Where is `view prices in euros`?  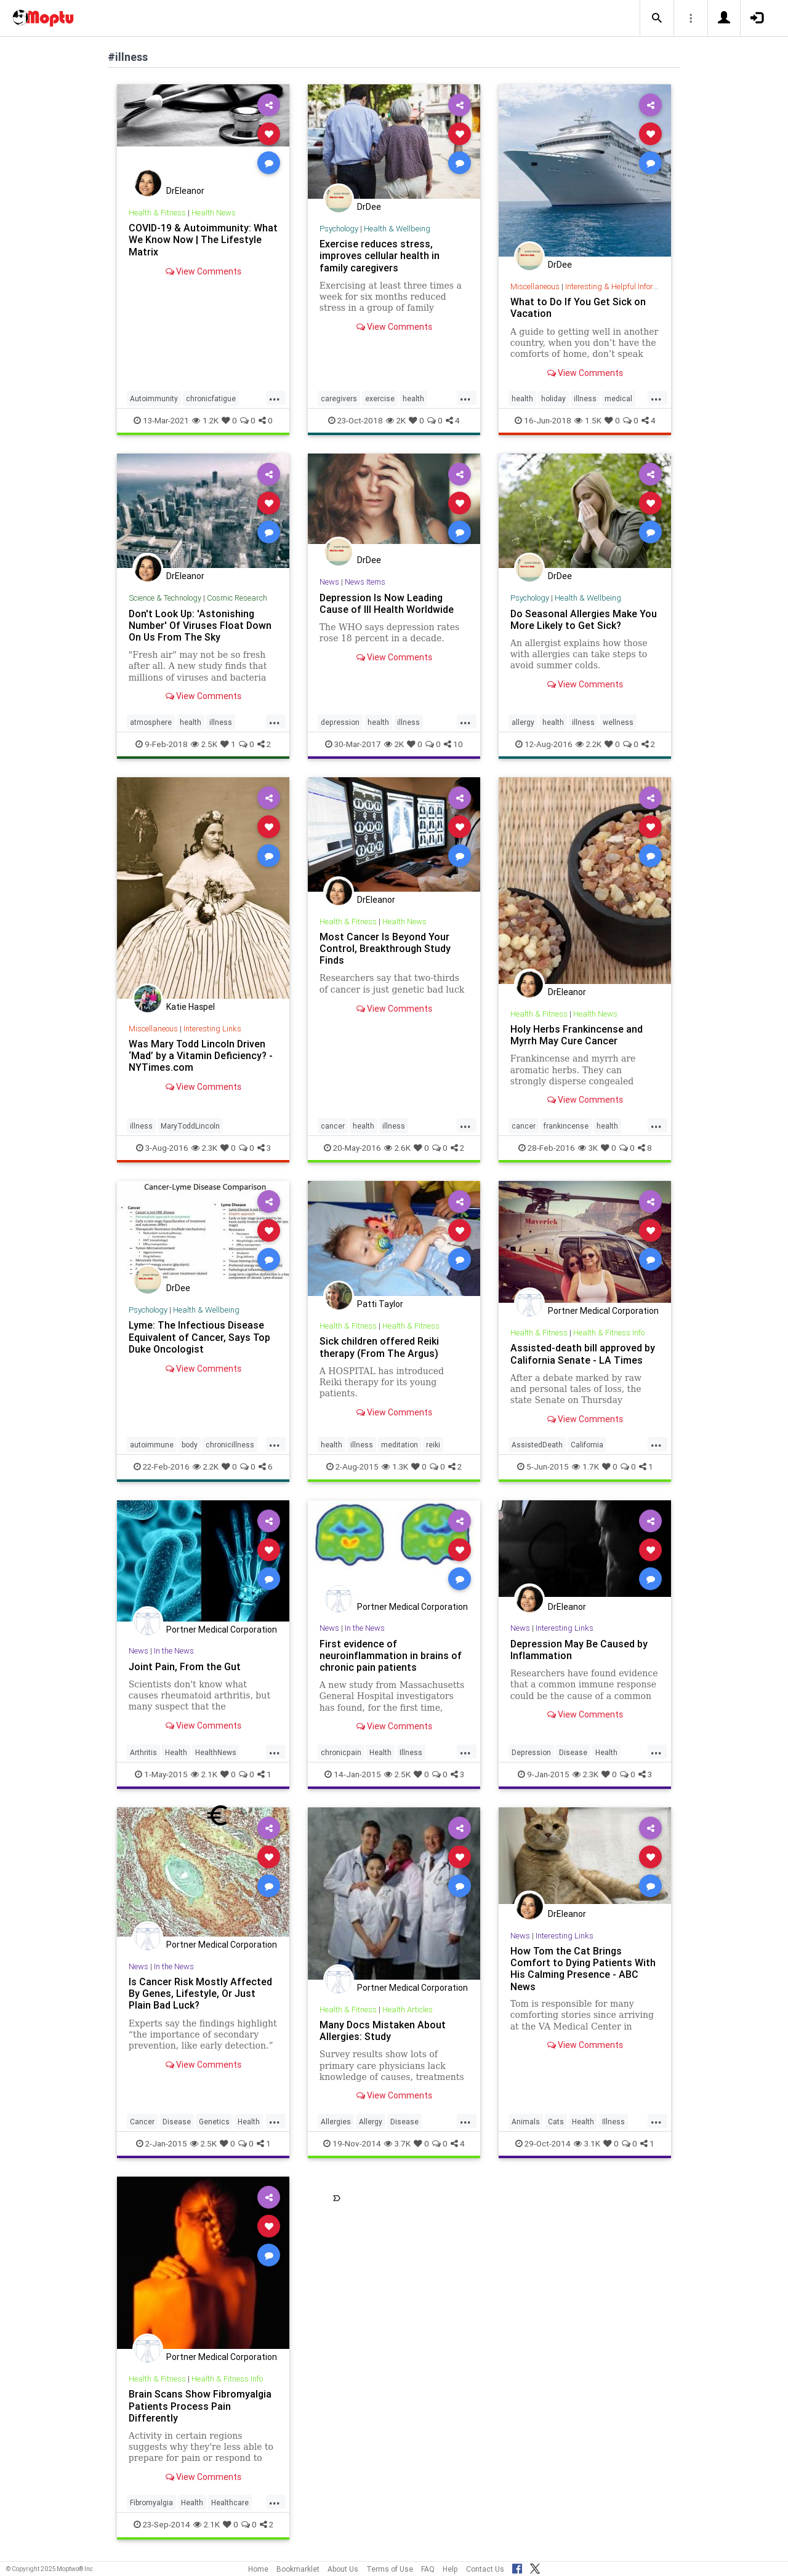
view prices in euros is located at coordinates (217, 1815).